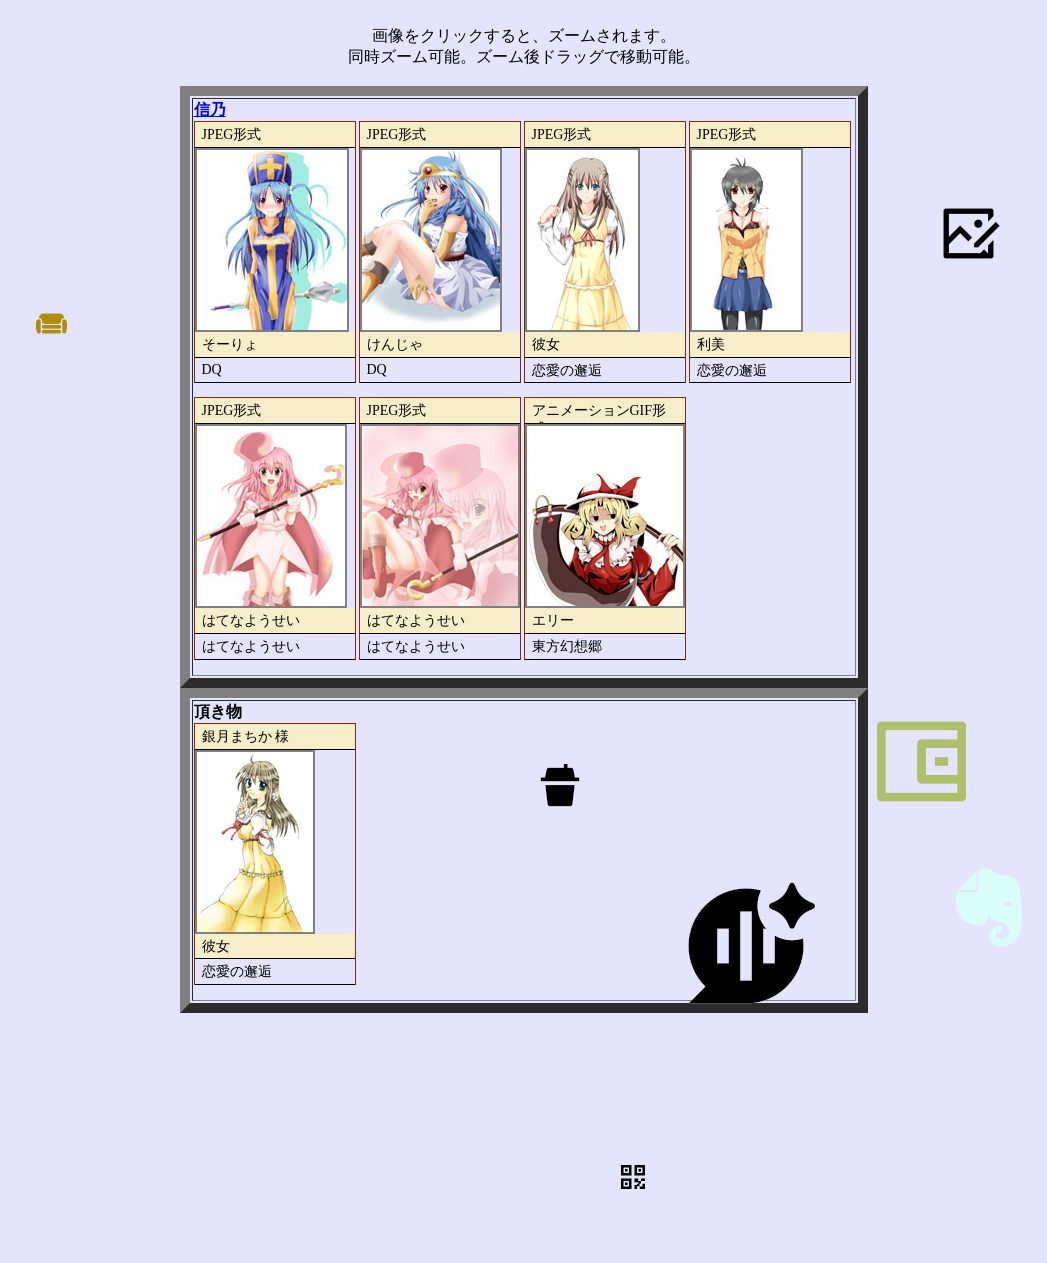  Describe the element at coordinates (746, 946) in the screenshot. I see `start a voice conversation with AI assistant` at that location.